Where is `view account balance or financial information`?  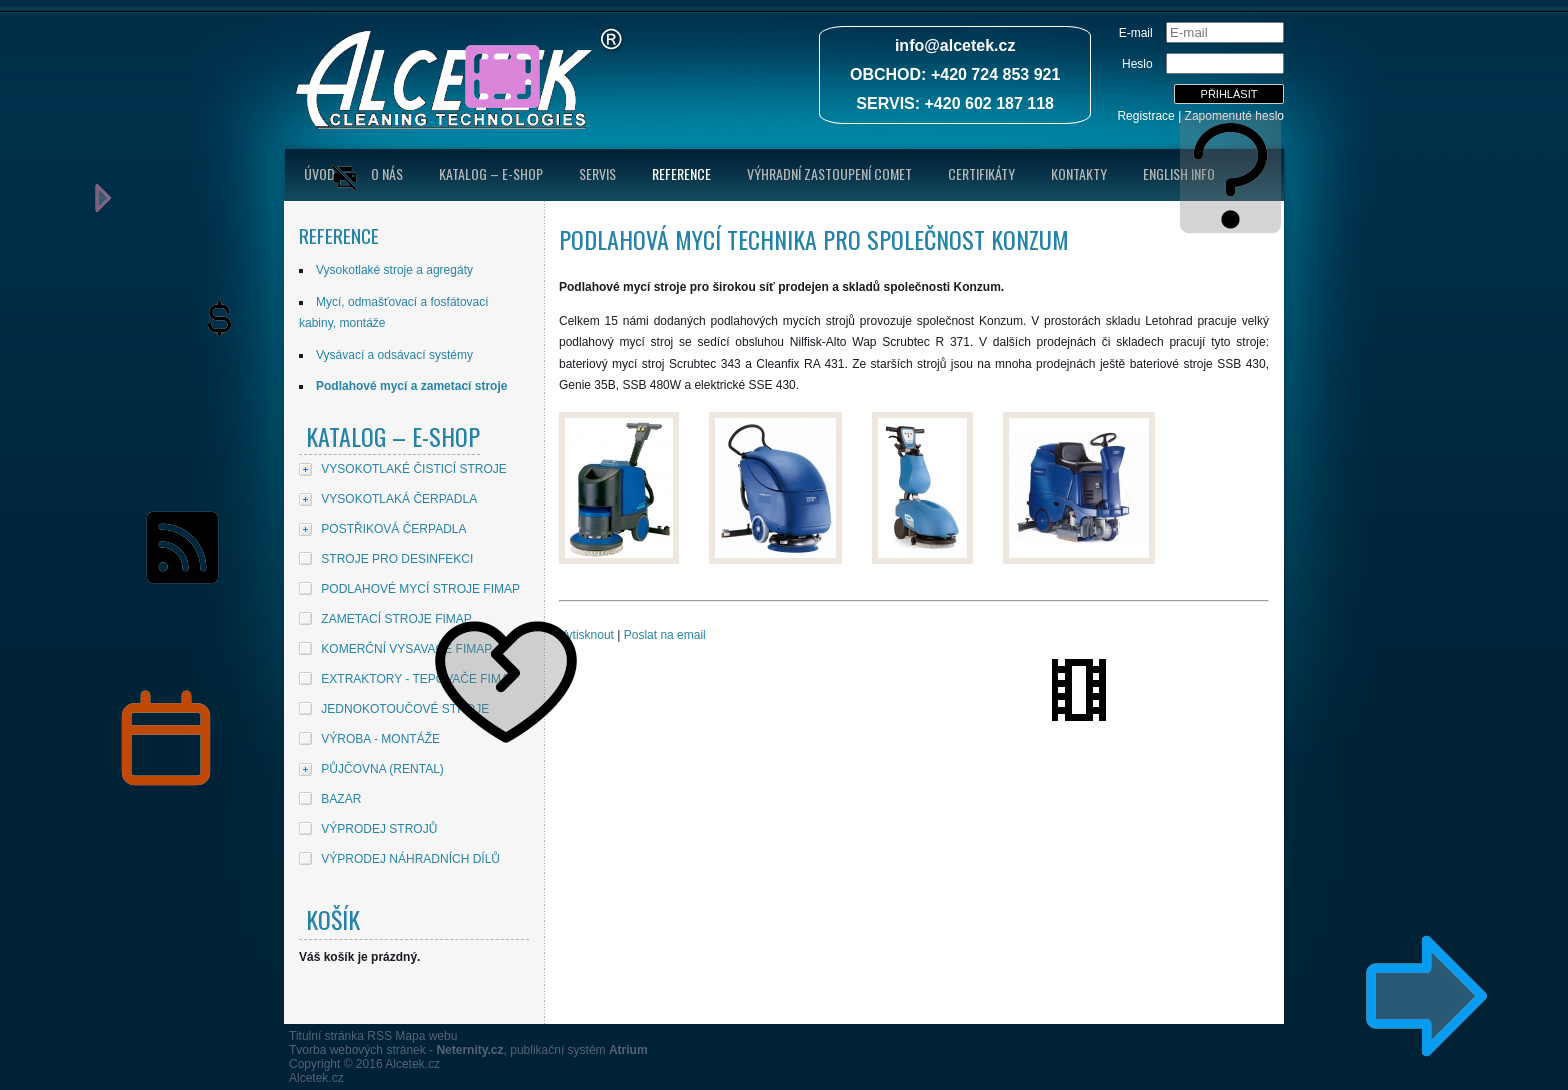 view account balance or financial information is located at coordinates (219, 318).